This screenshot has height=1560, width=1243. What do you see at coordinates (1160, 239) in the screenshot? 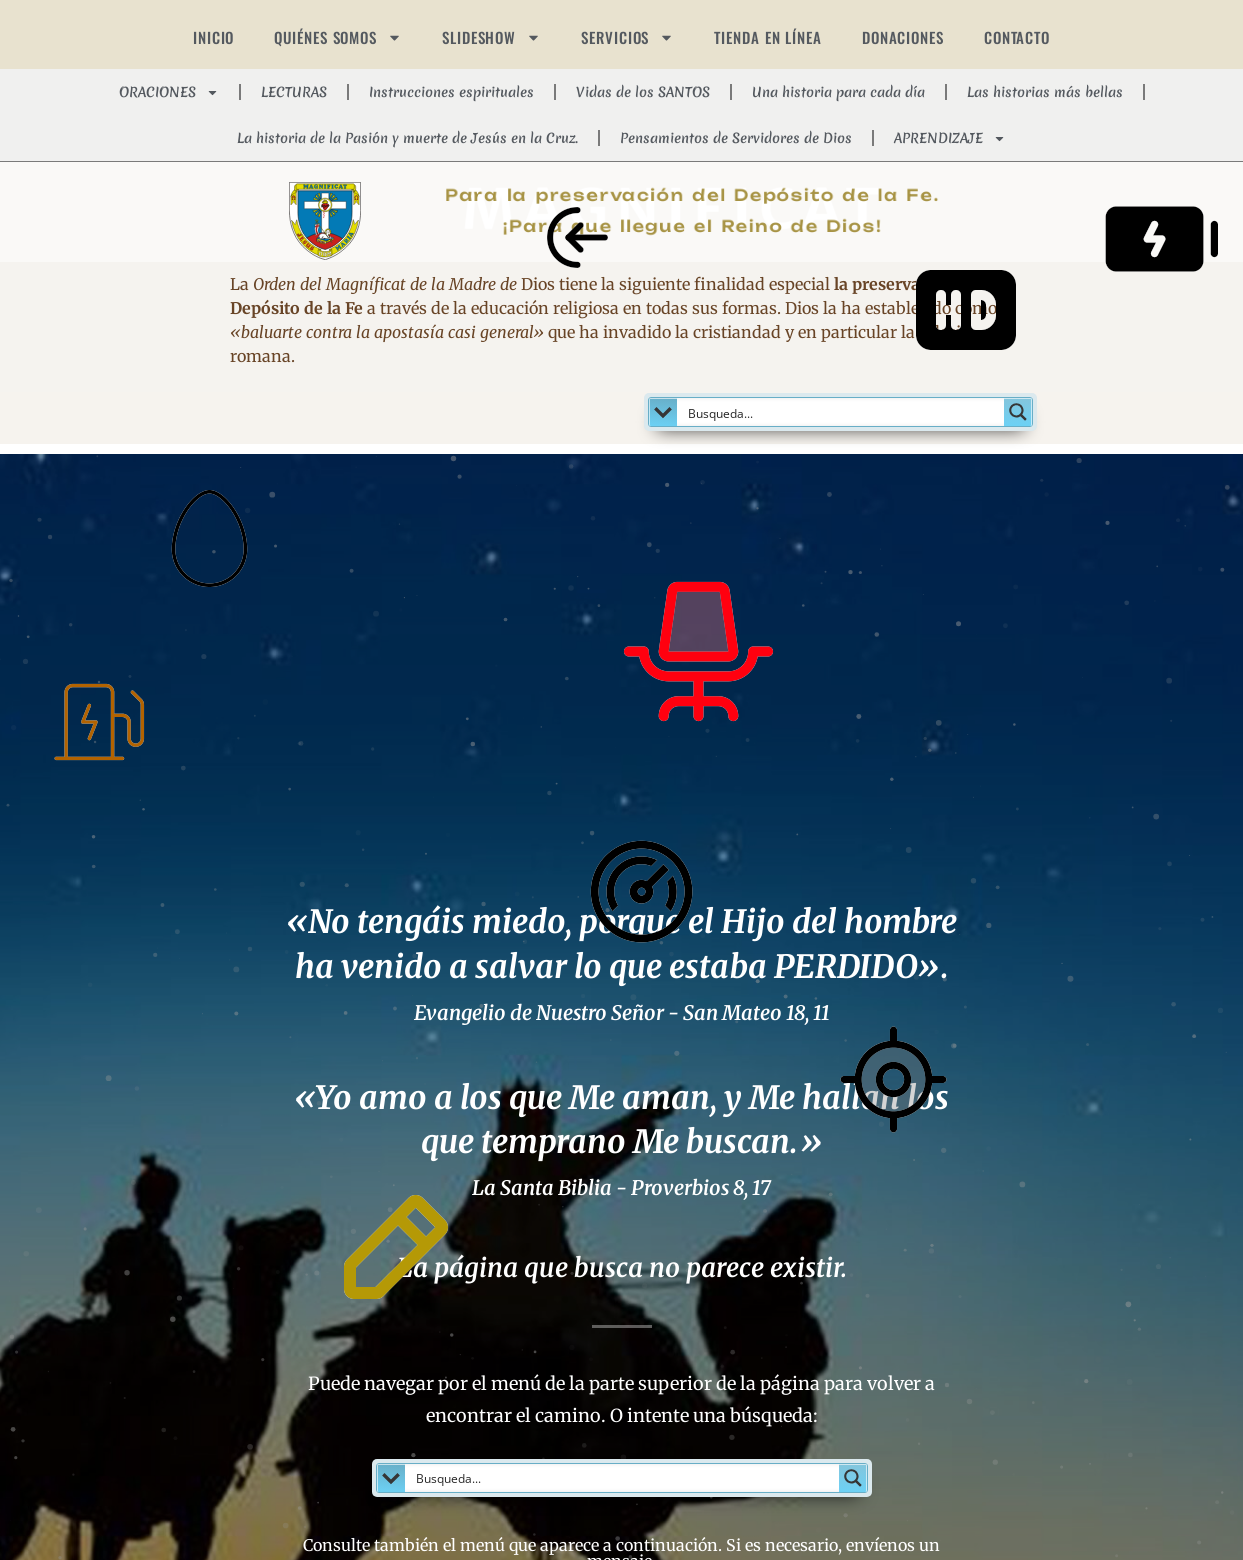
I see `indicates device is currently charging` at bounding box center [1160, 239].